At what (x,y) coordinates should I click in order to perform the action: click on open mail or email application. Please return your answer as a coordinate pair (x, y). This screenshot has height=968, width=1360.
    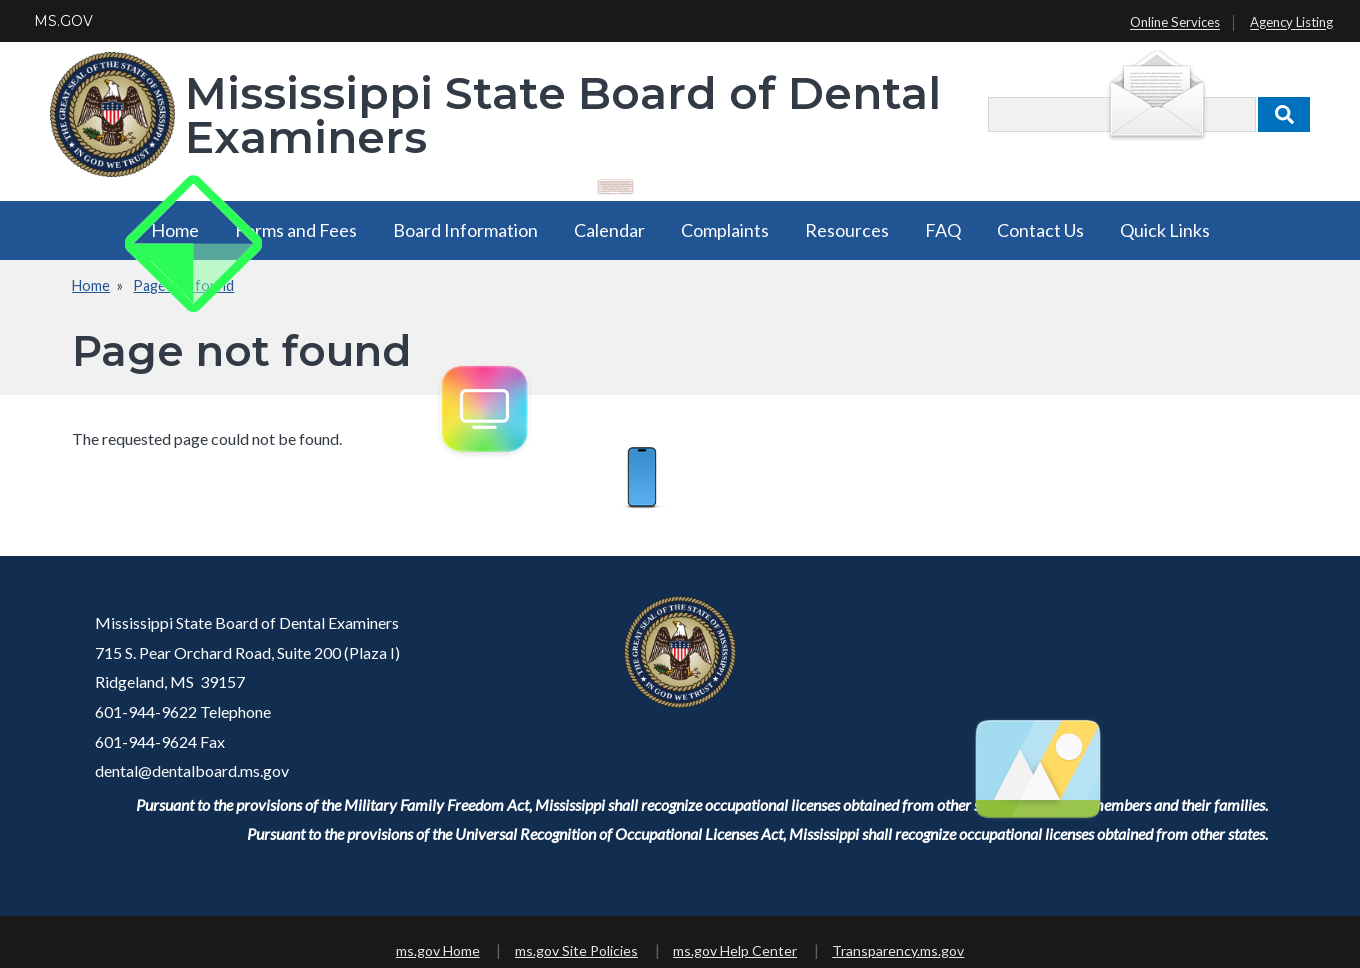
    Looking at the image, I should click on (1157, 96).